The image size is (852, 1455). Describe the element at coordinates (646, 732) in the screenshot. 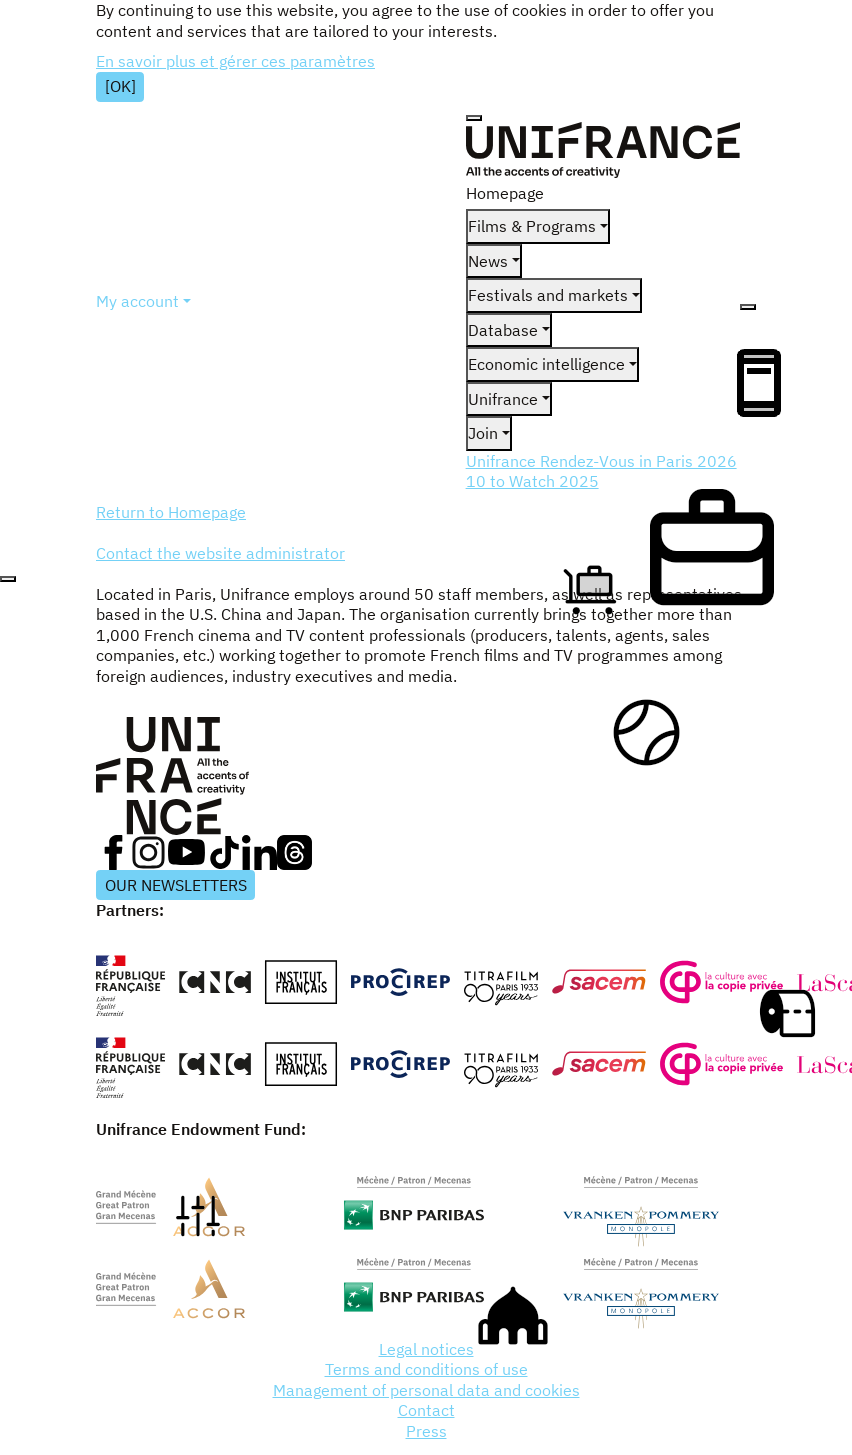

I see `view tennis or sports-related content` at that location.